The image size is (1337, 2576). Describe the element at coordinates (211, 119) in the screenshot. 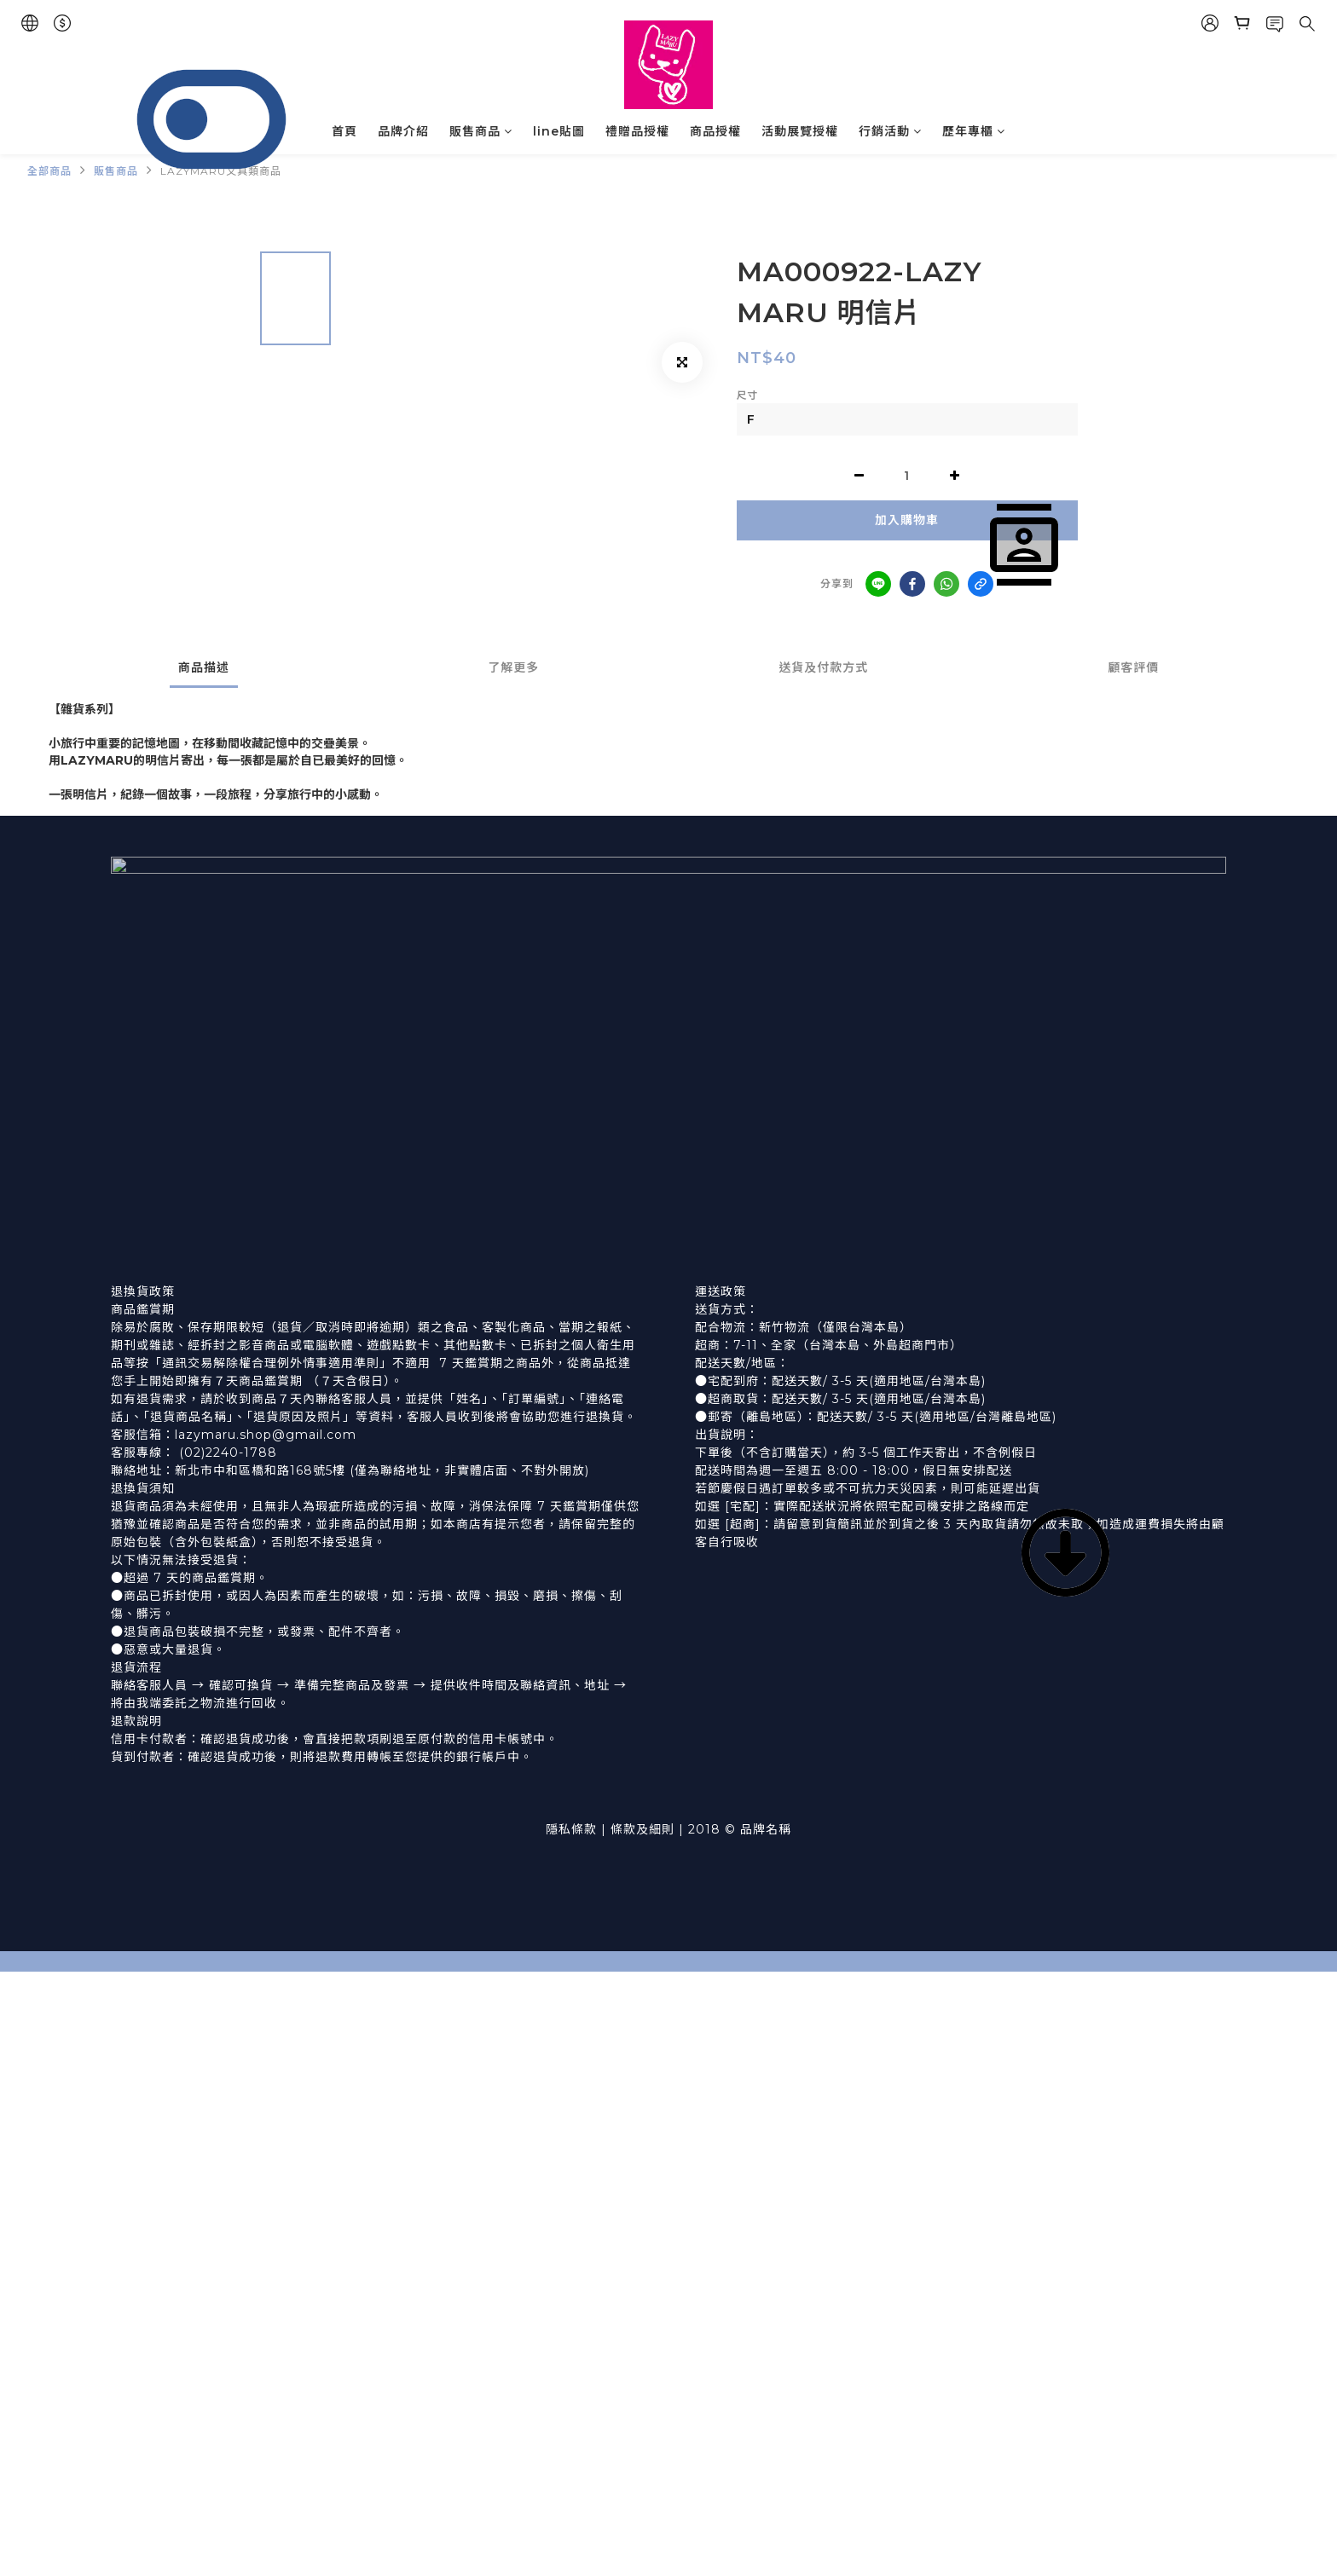

I see `toggle a setting off` at that location.